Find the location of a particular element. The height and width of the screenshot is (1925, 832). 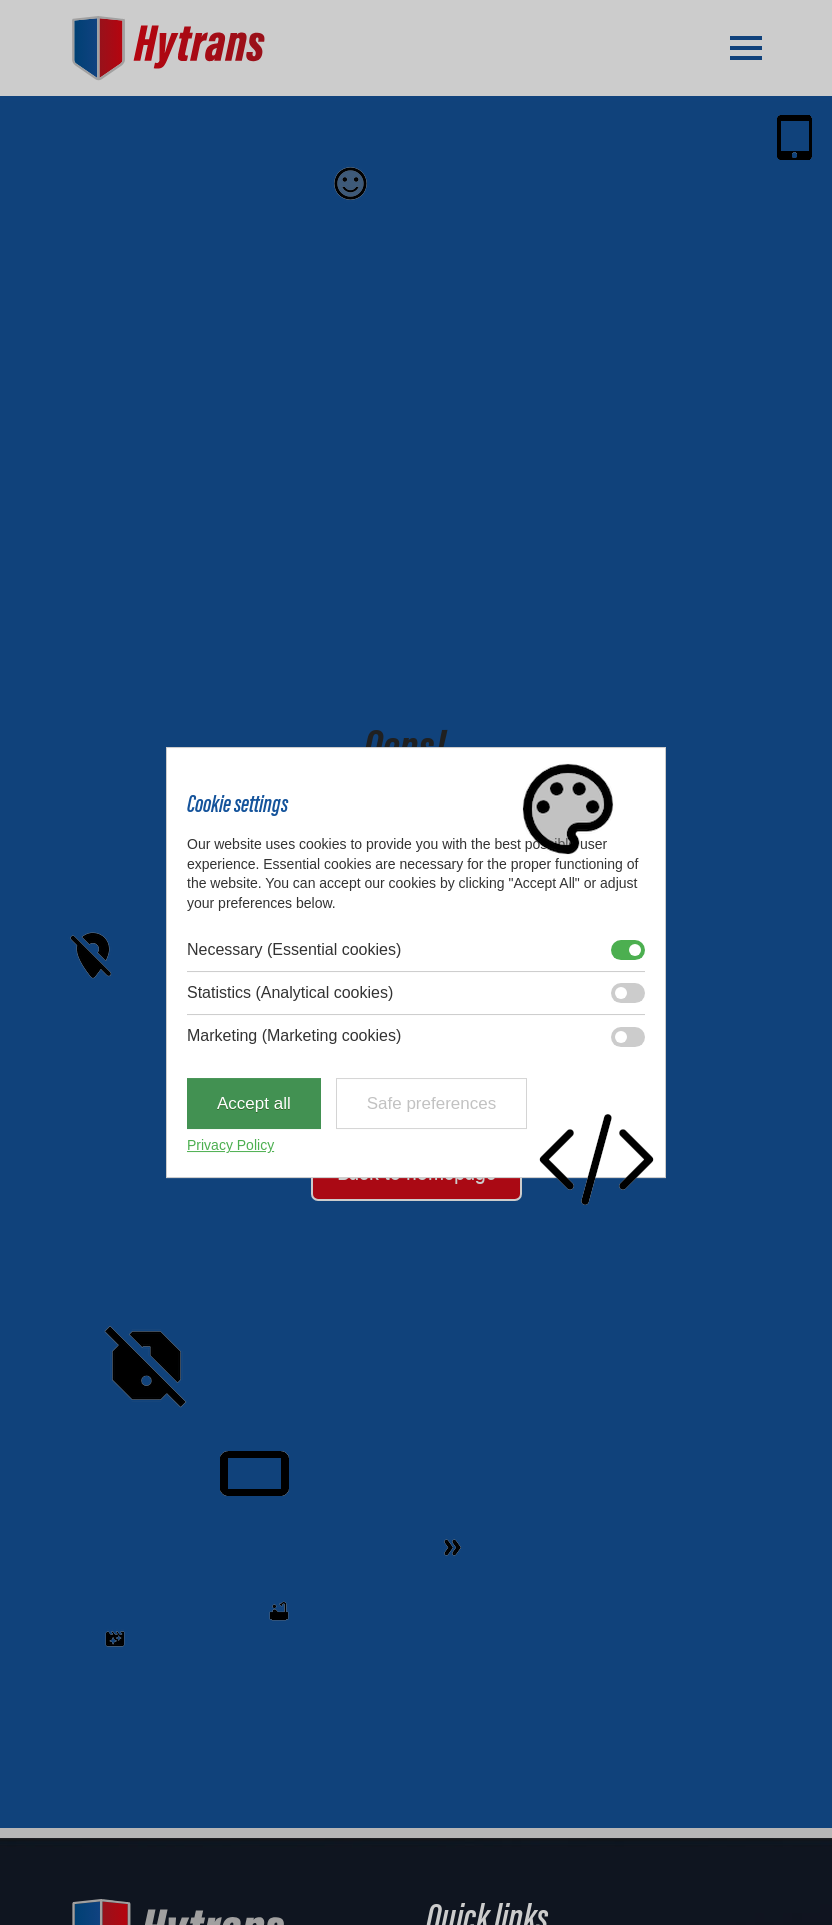

apply visual effects or filters to a video is located at coordinates (115, 1639).